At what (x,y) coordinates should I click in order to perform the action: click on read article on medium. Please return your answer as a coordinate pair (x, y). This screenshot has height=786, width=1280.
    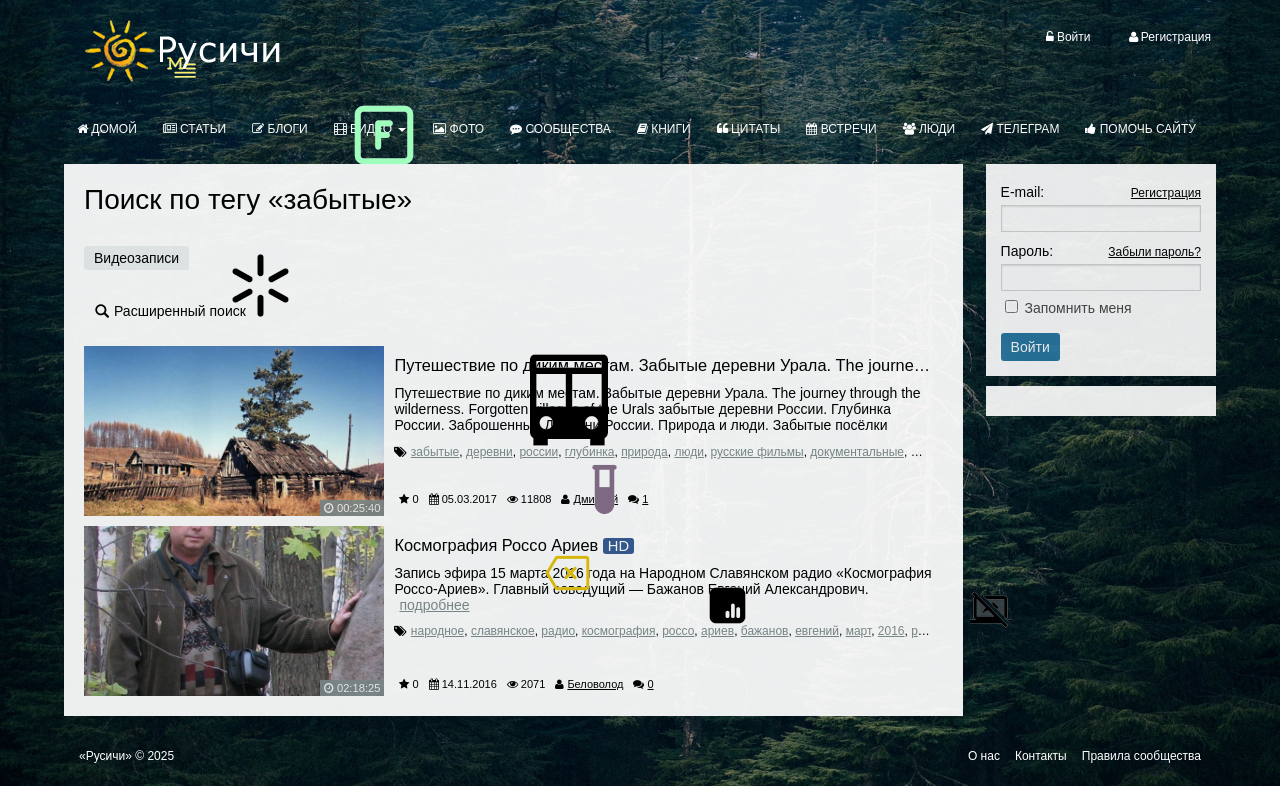
    Looking at the image, I should click on (181, 67).